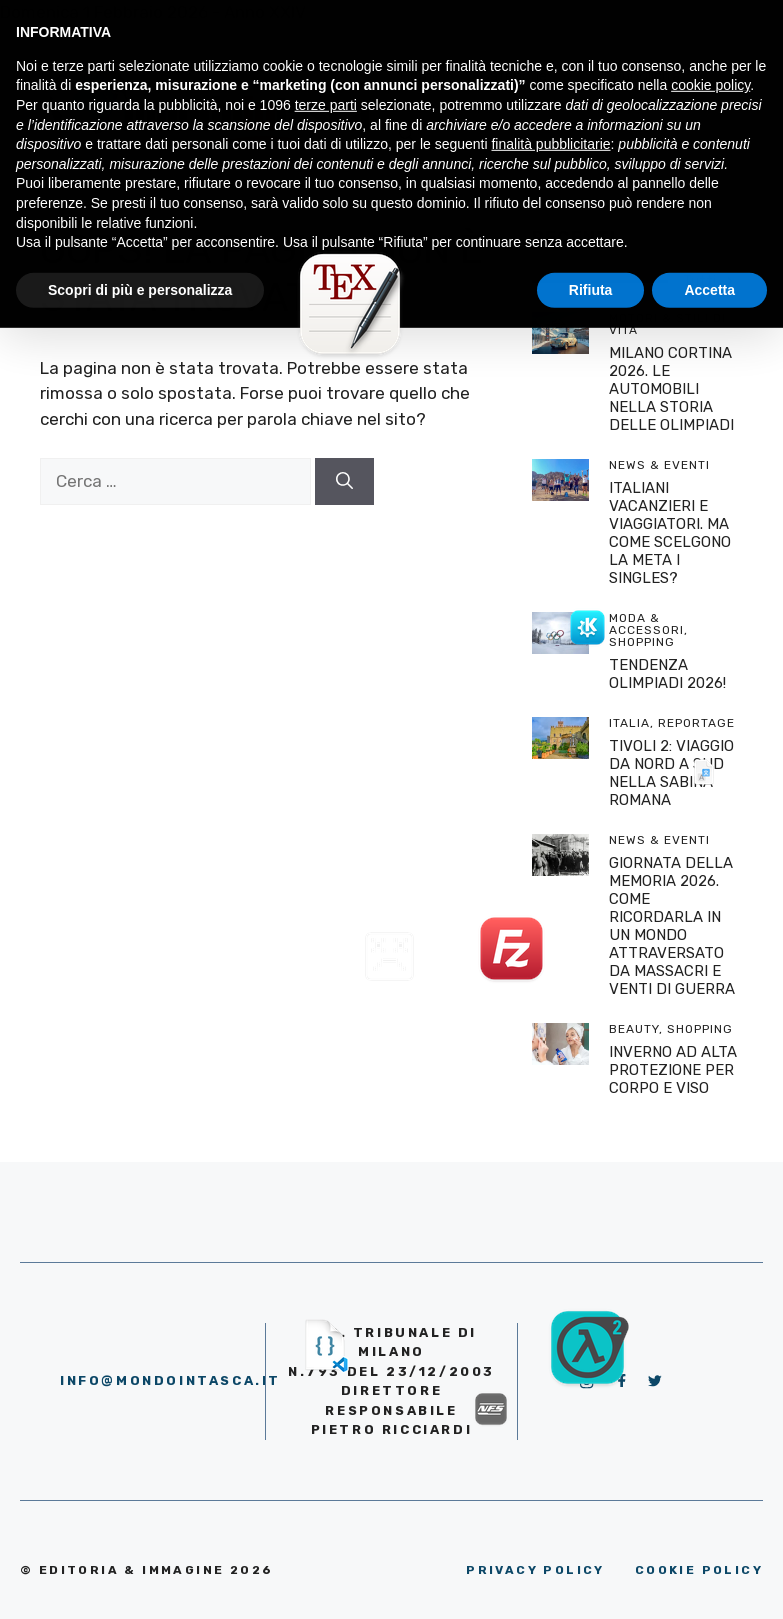 The image size is (783, 1619). I want to click on launch Half-Life 2: Lost Coast, so click(587, 1347).